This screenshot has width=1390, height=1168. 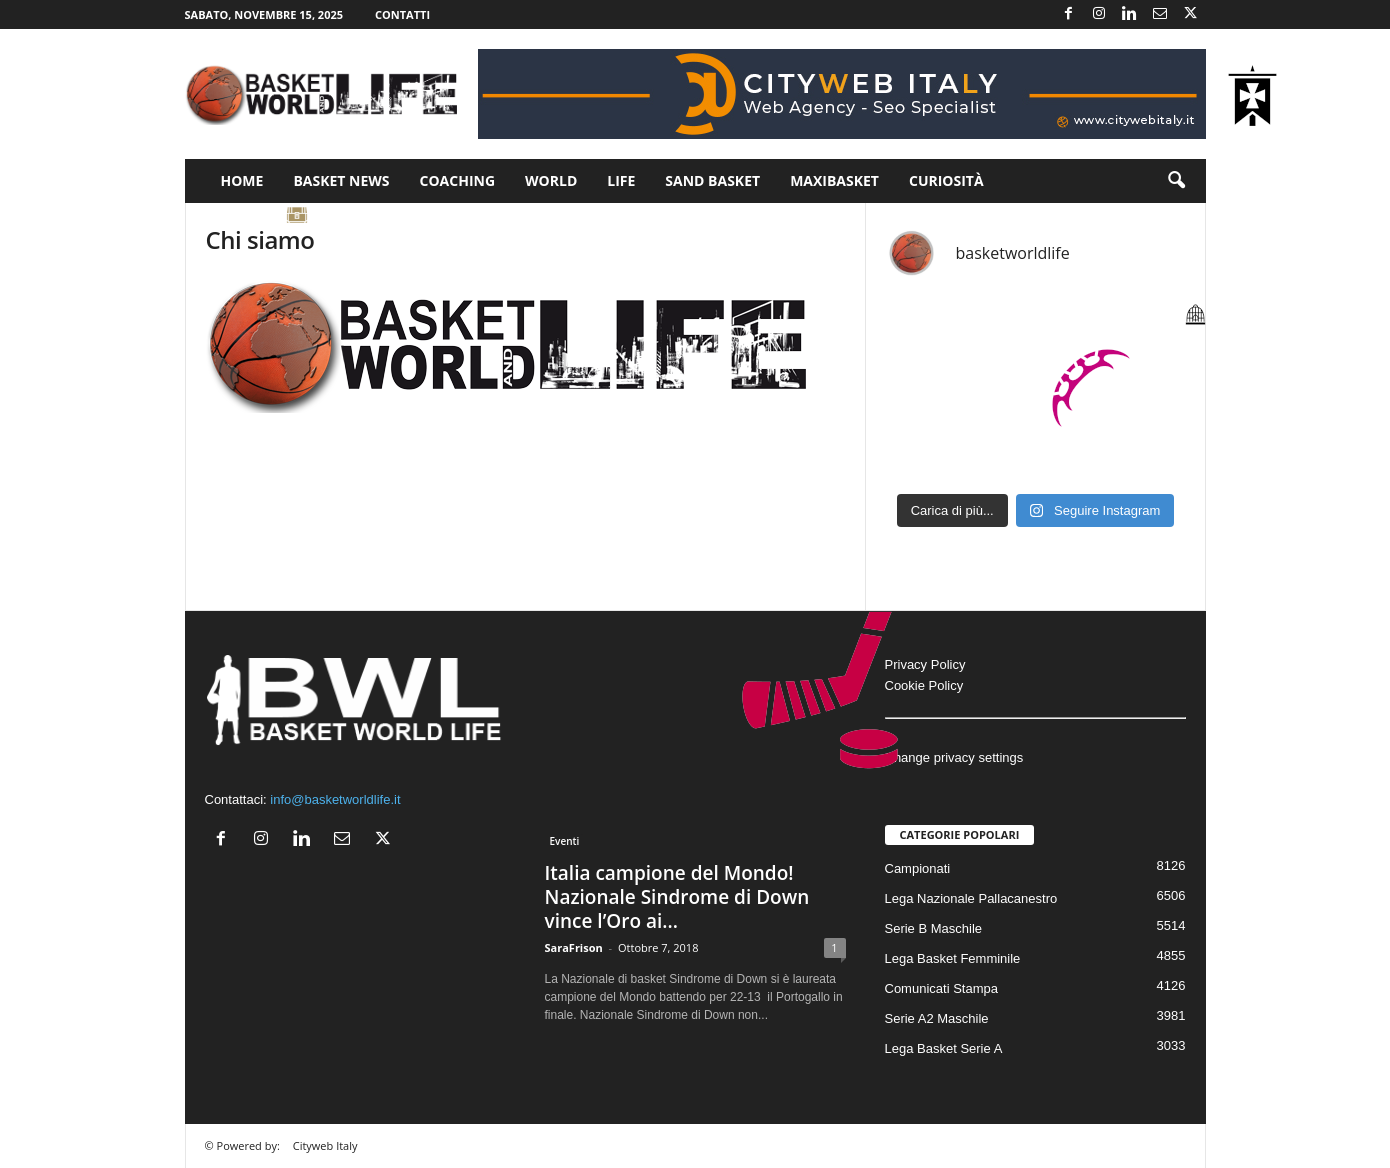 I want to click on access hockey game or sports content, so click(x=820, y=690).